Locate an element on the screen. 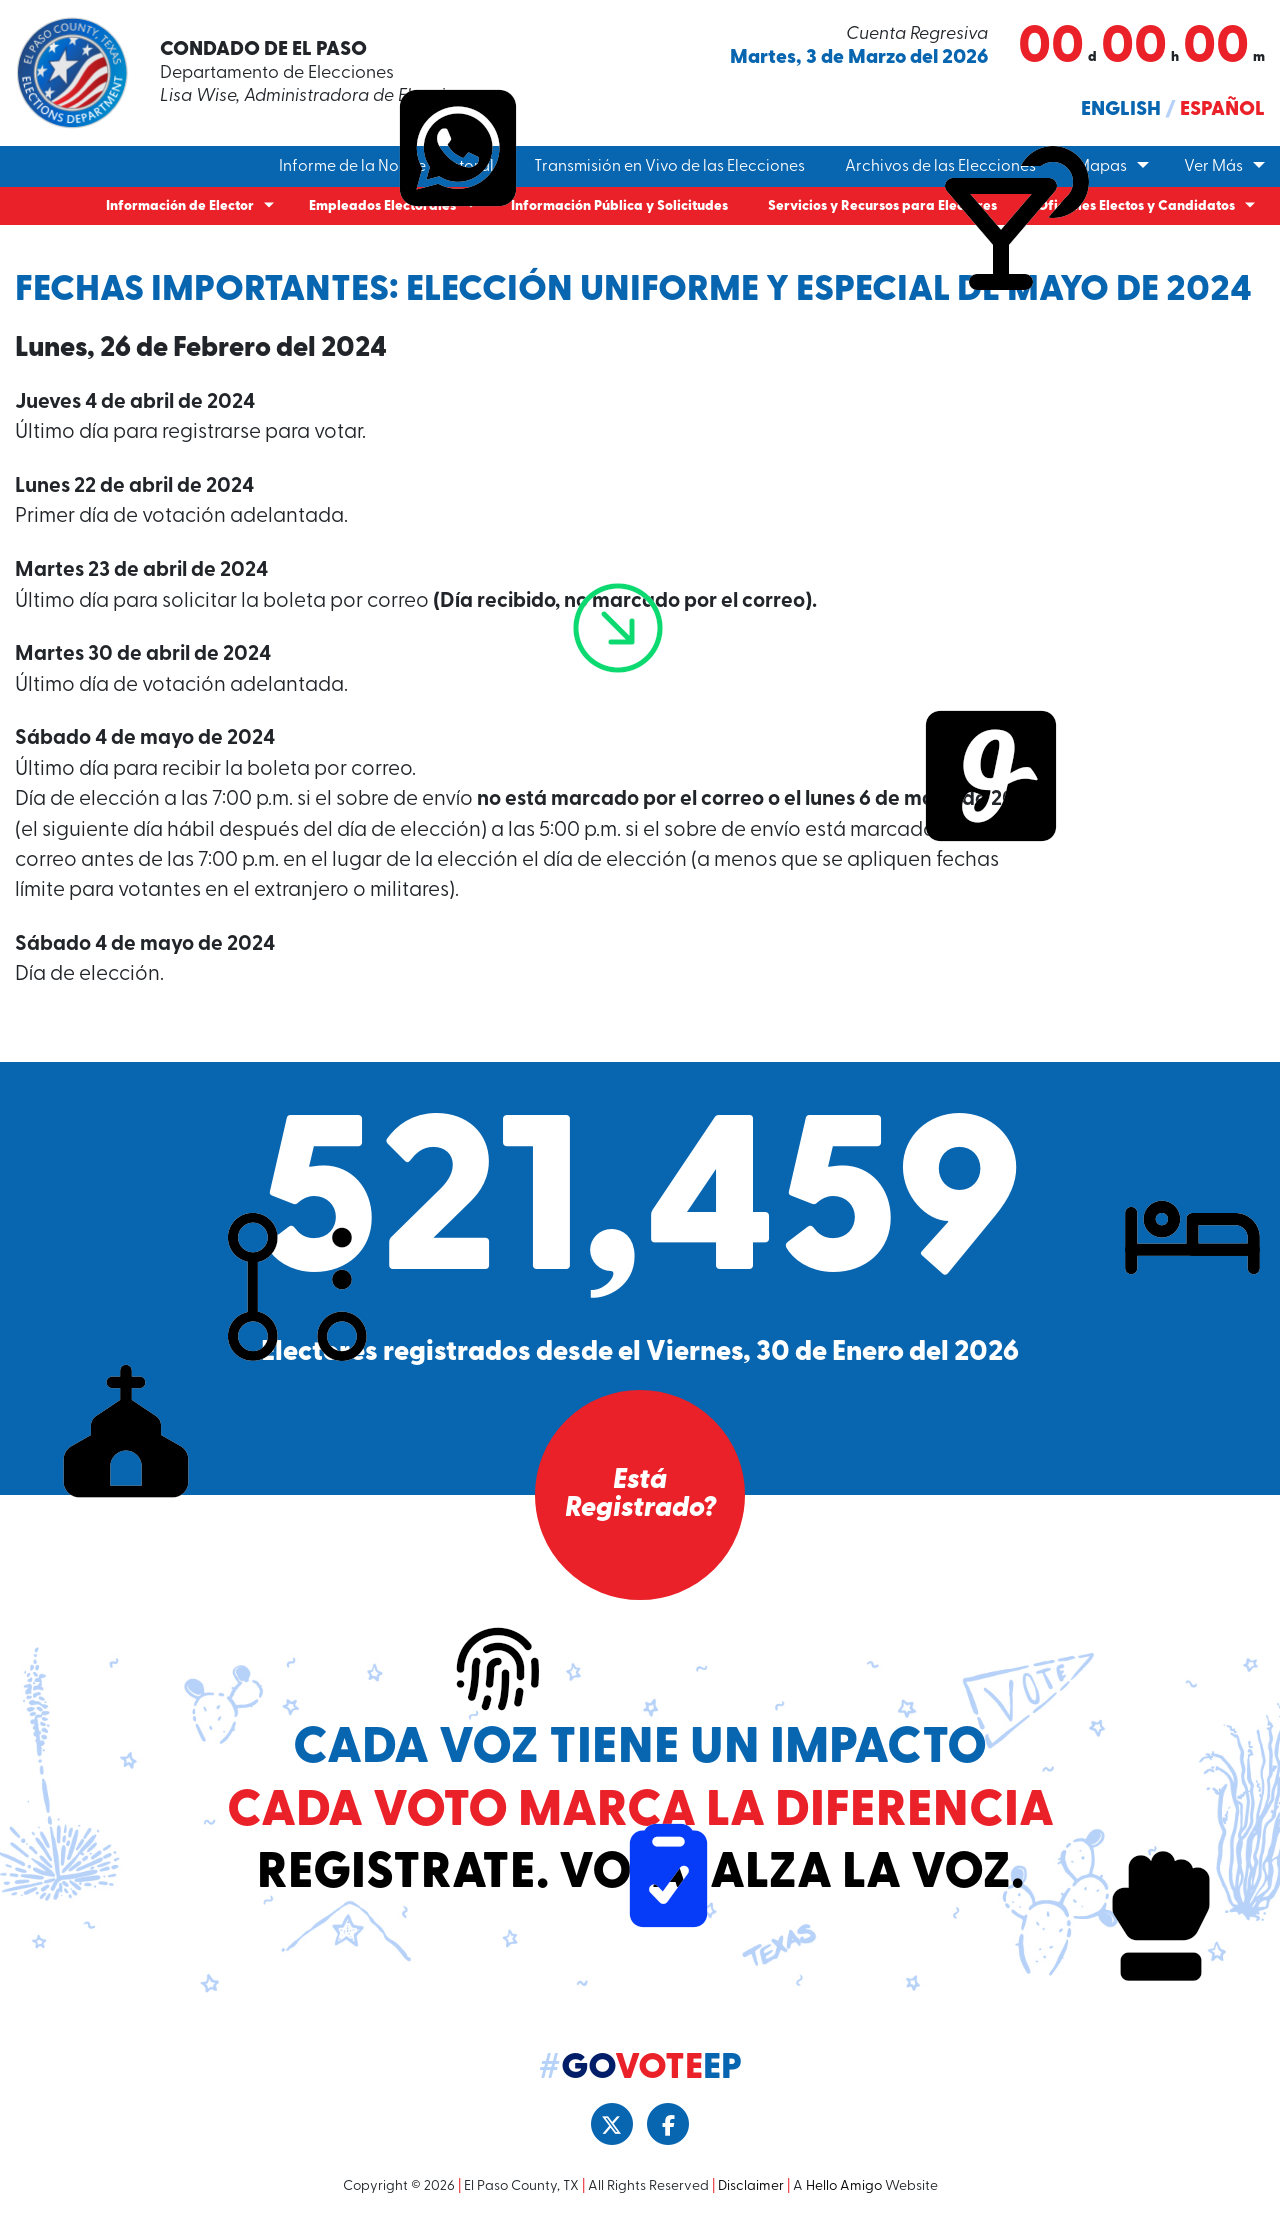 The height and width of the screenshot is (2228, 1280). rock gesture for rock-paper-scissors game is located at coordinates (1161, 1916).